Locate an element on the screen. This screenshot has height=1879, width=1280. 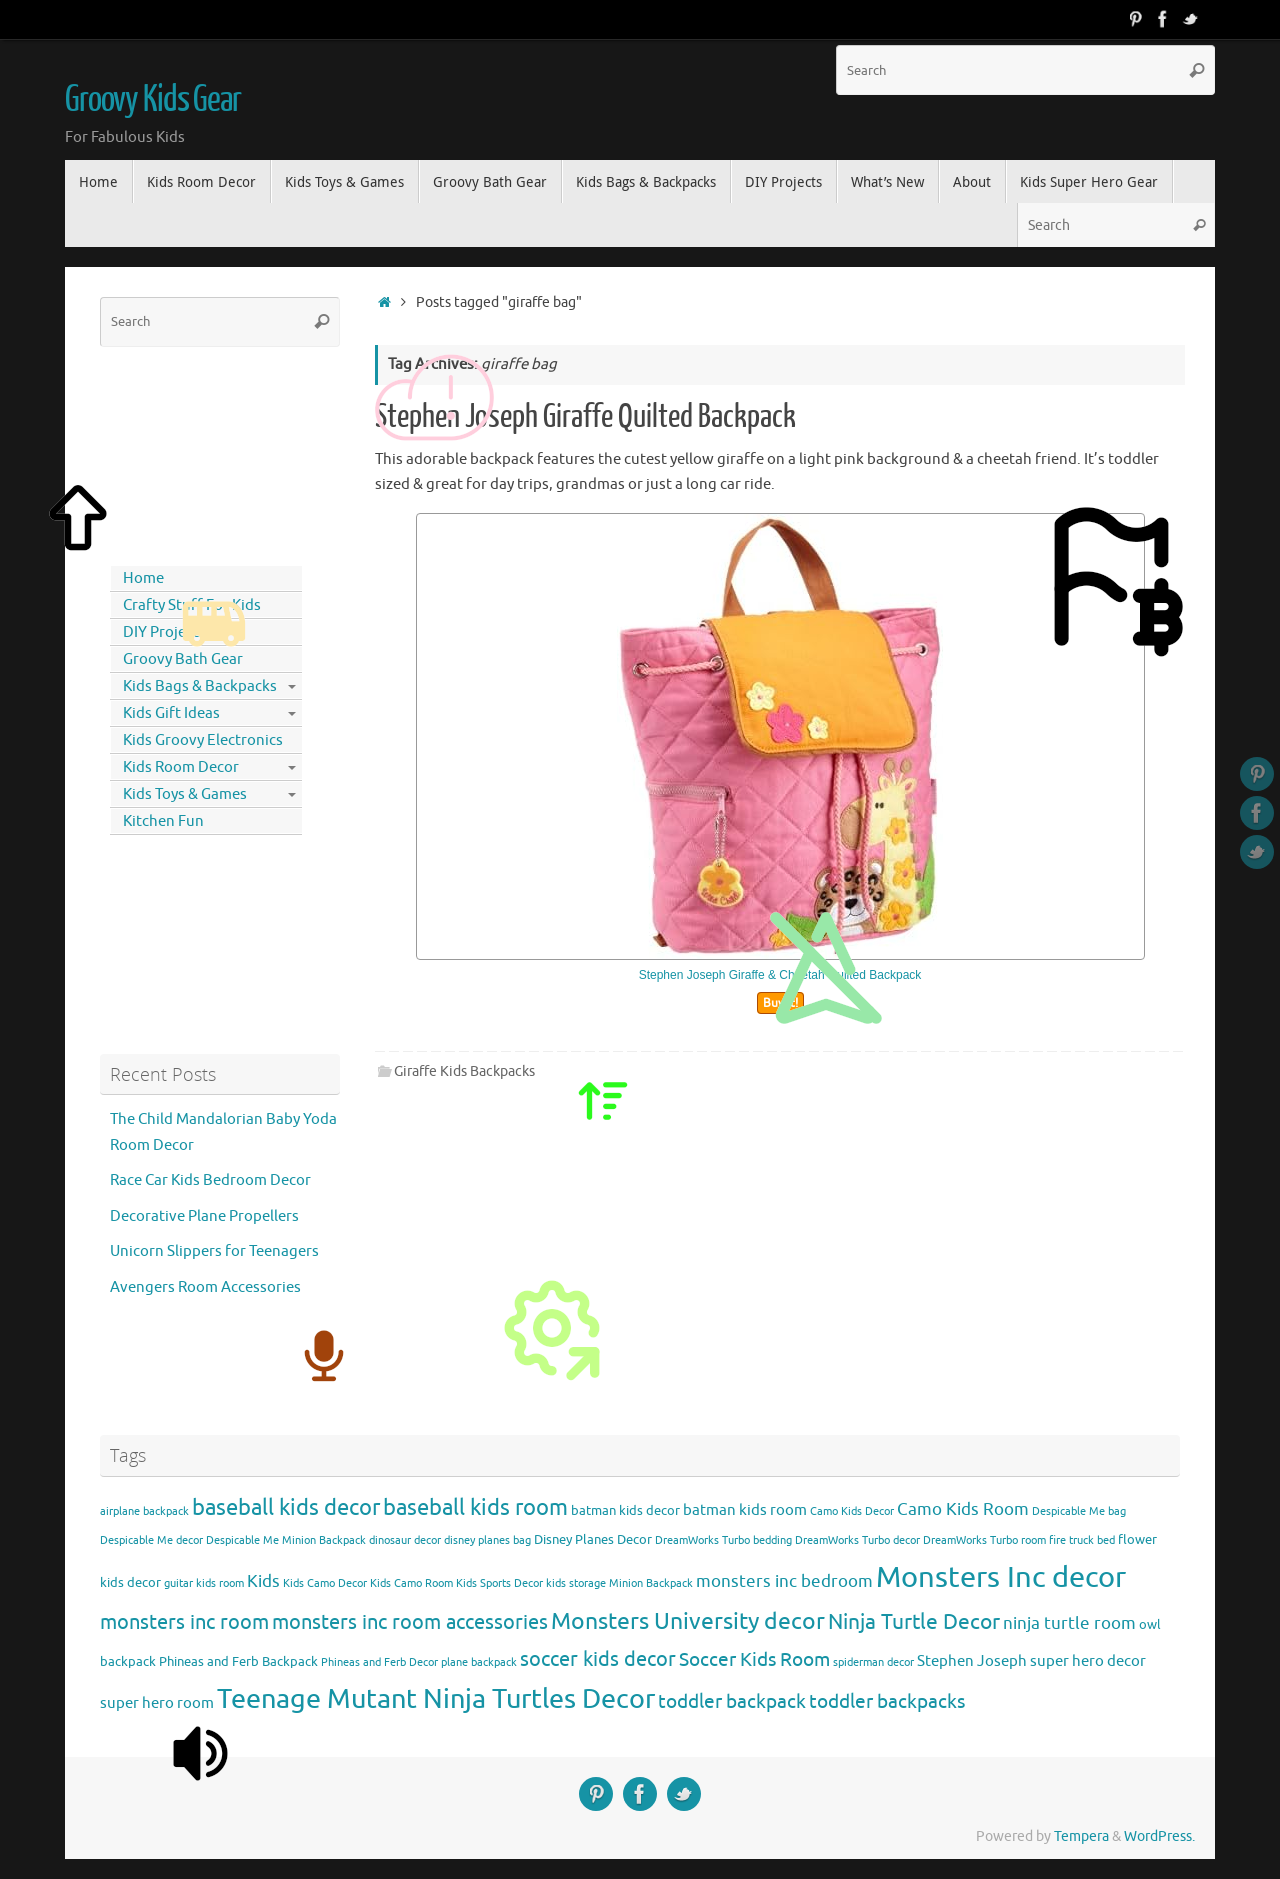
share app or system settings is located at coordinates (552, 1328).